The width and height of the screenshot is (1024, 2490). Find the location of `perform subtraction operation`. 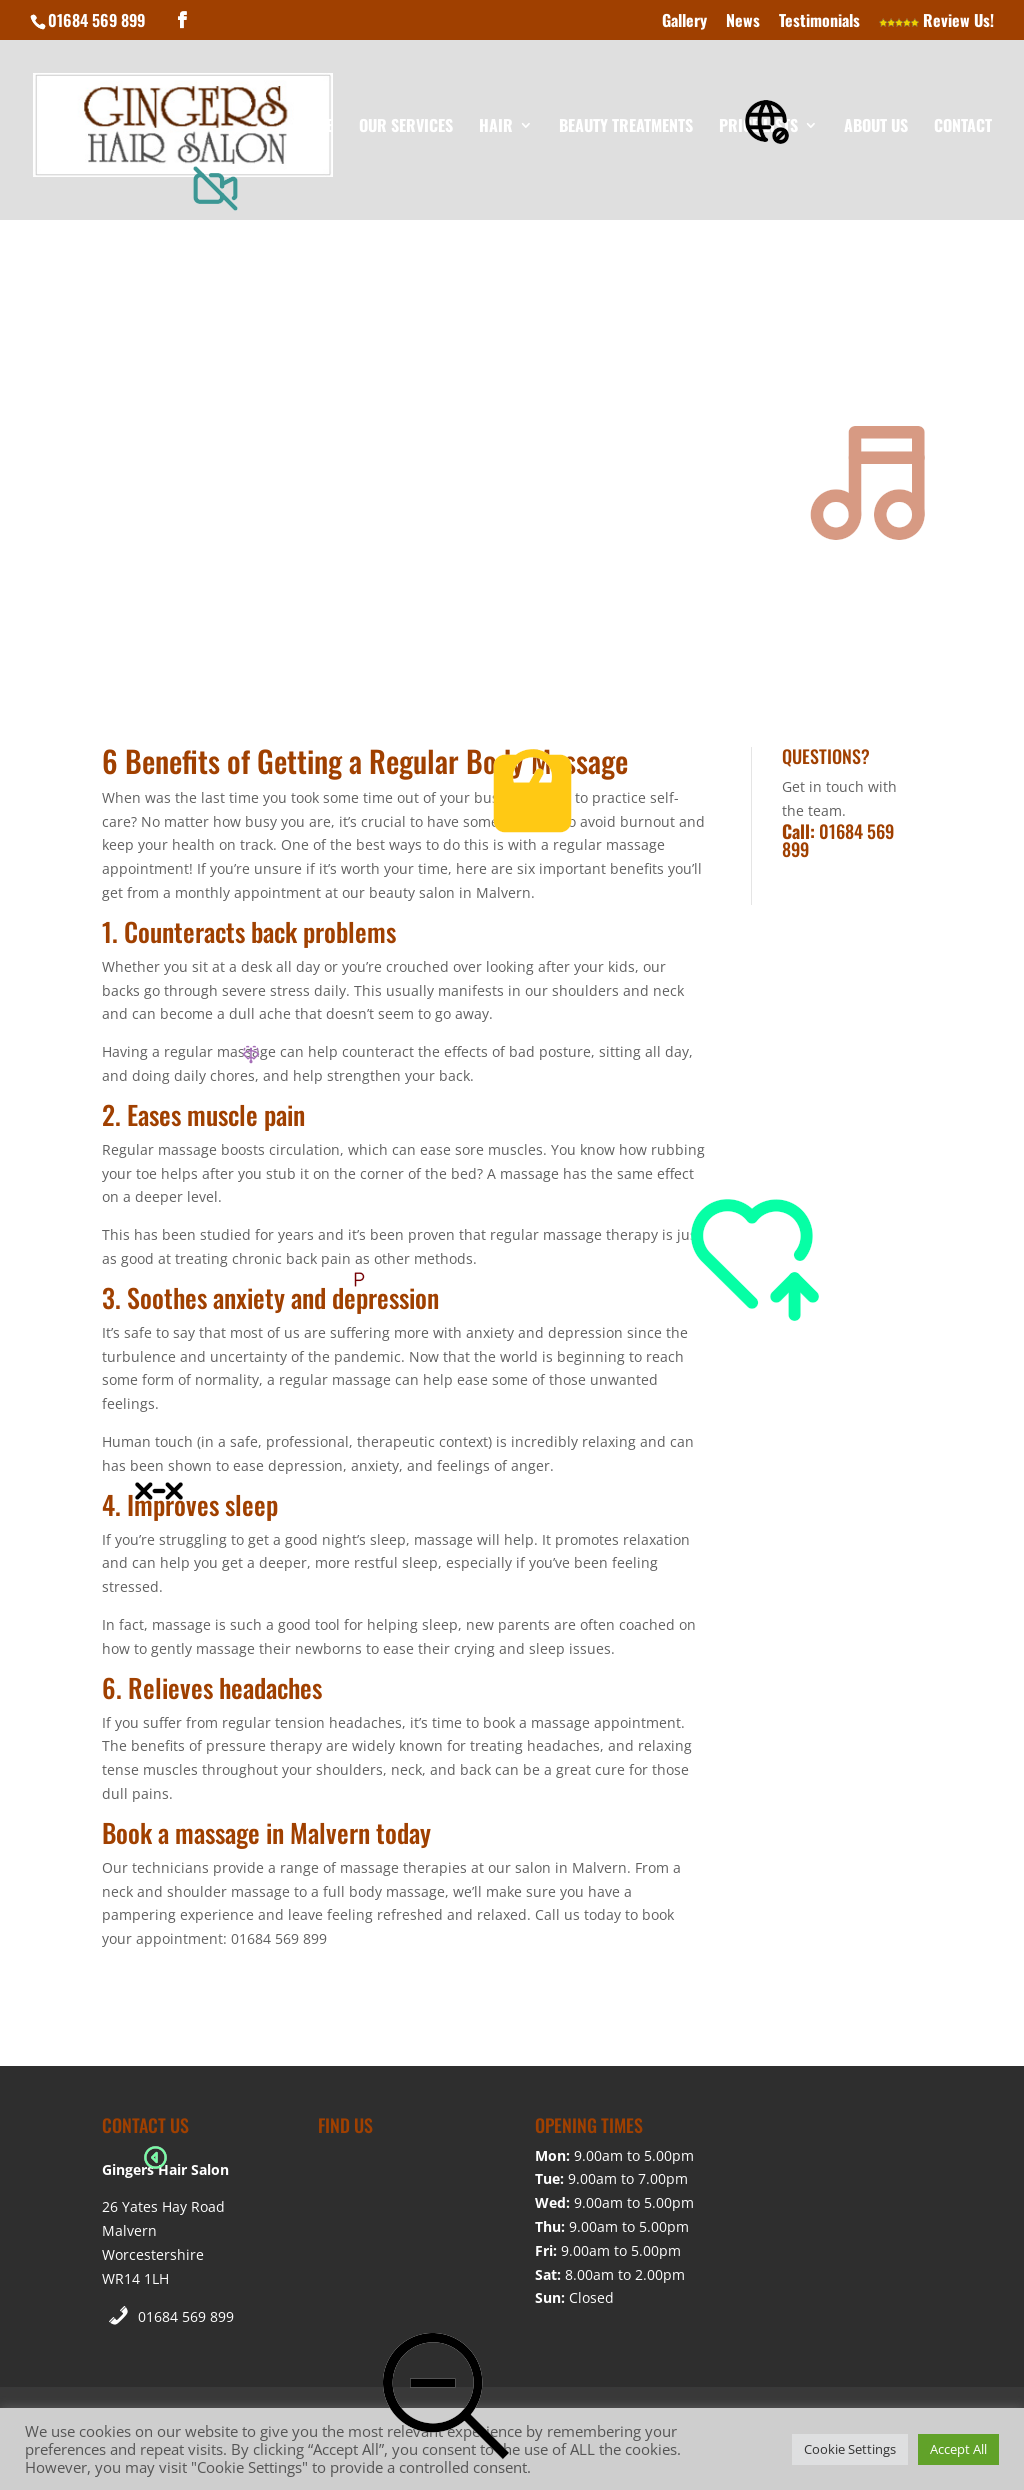

perform subtraction operation is located at coordinates (159, 1491).